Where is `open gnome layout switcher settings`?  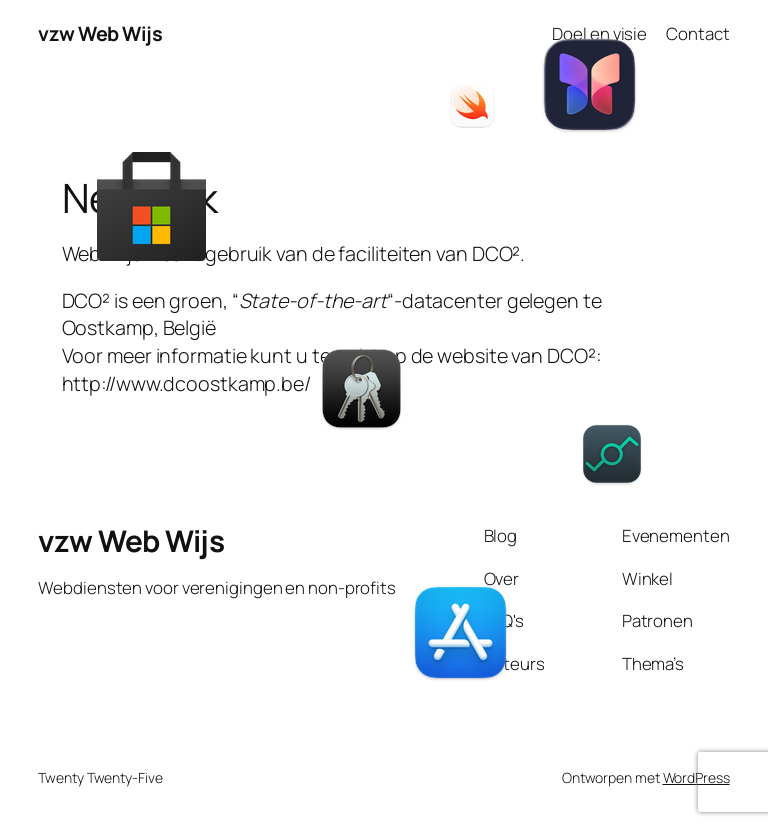
open gnome layout switcher settings is located at coordinates (612, 454).